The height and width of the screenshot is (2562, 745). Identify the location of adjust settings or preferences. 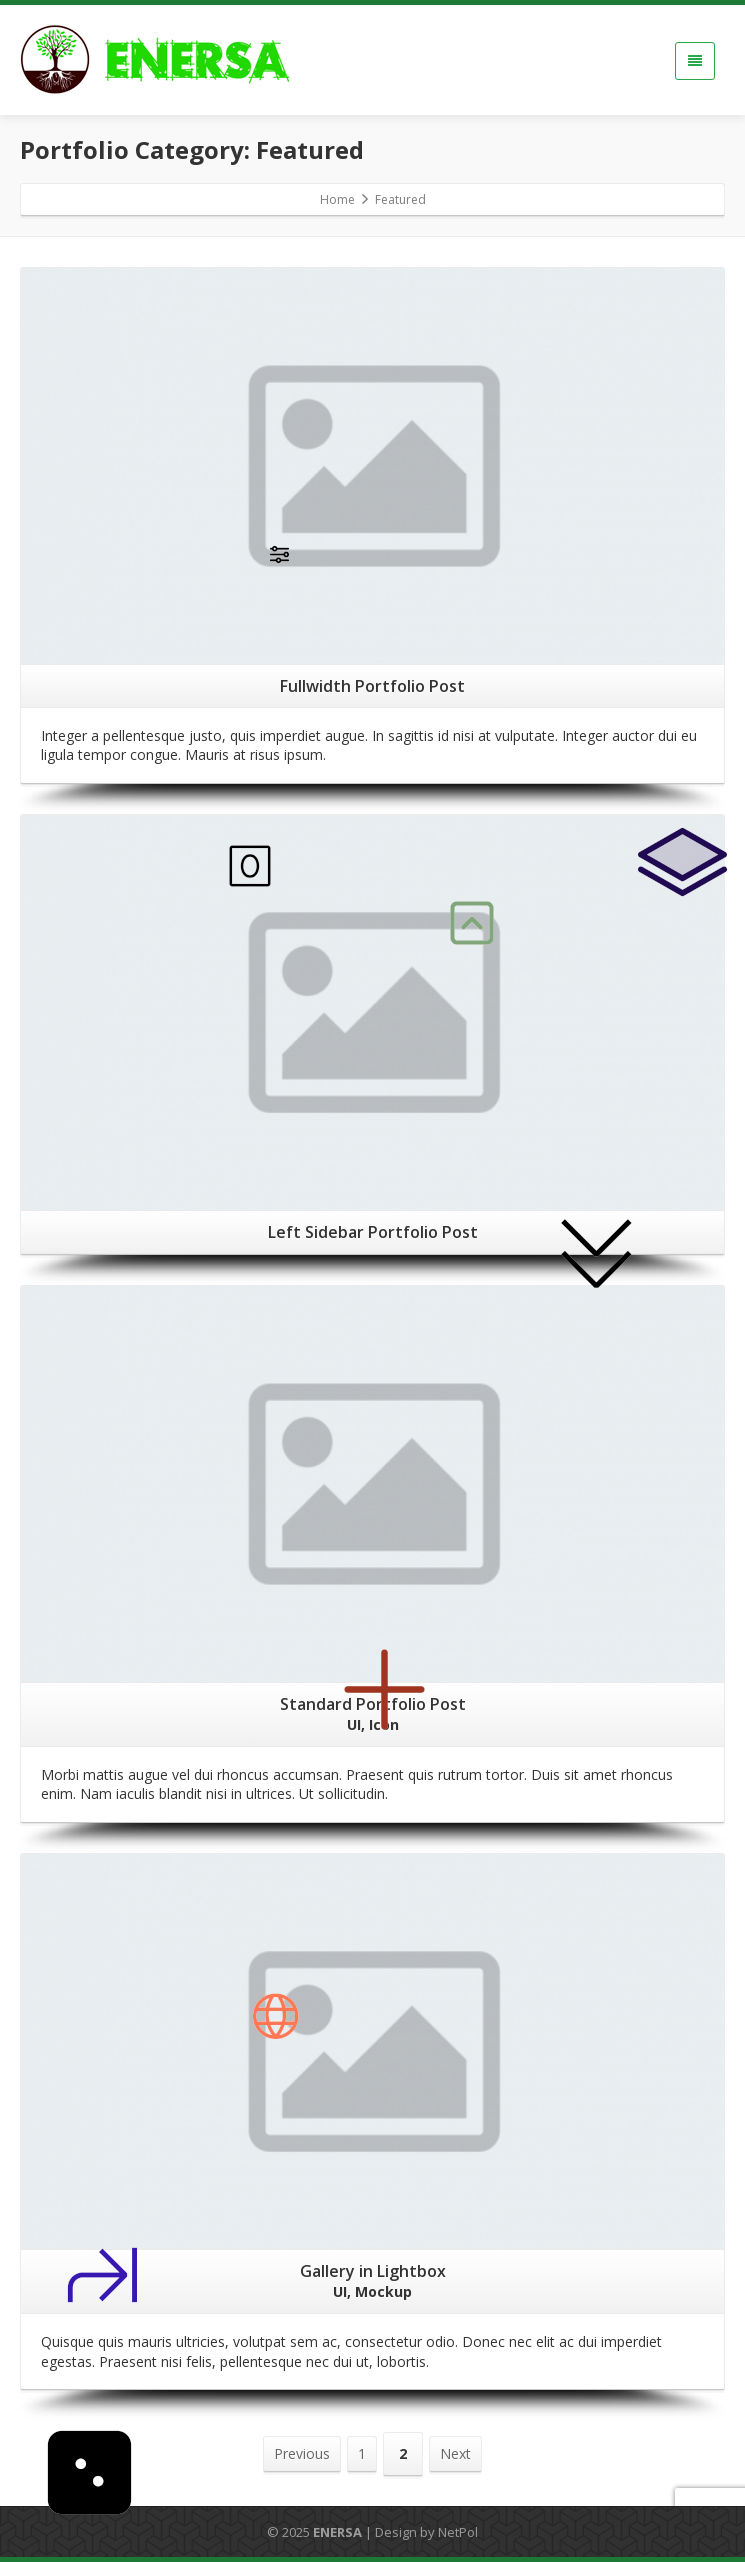
(279, 554).